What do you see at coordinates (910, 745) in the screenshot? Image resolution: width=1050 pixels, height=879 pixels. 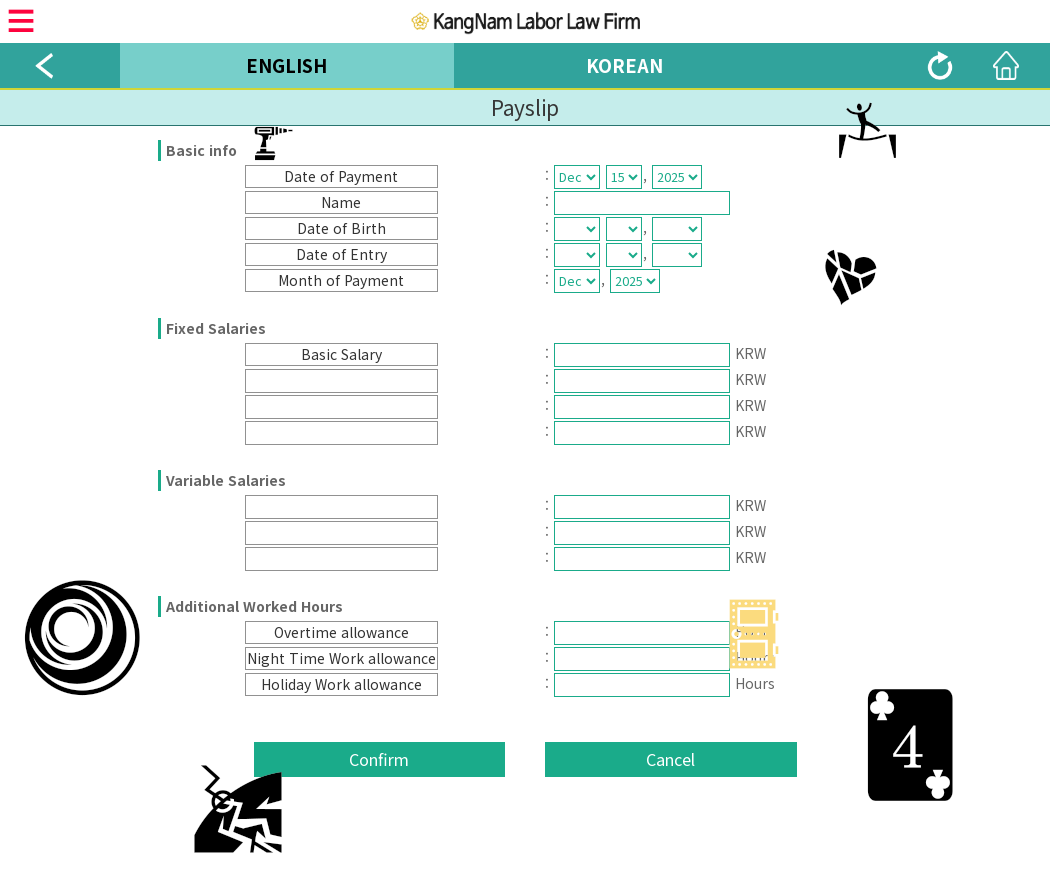 I see `play the four of clubs card` at bounding box center [910, 745].